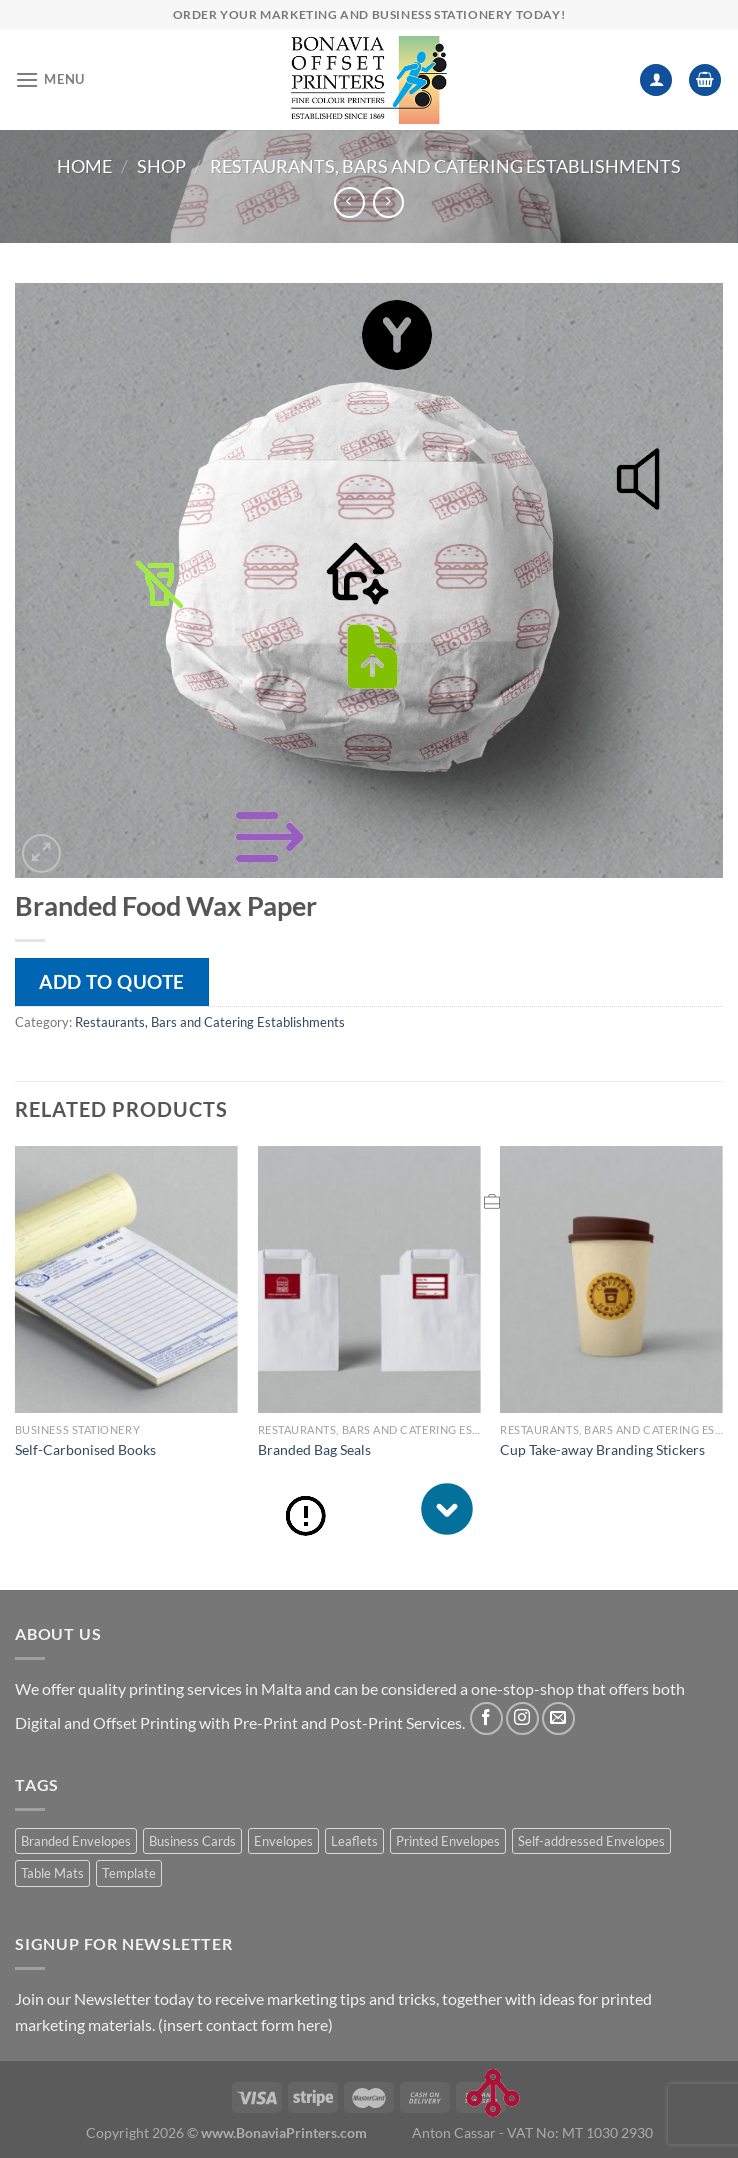  I want to click on indicates an error or problem has occurred, so click(306, 1516).